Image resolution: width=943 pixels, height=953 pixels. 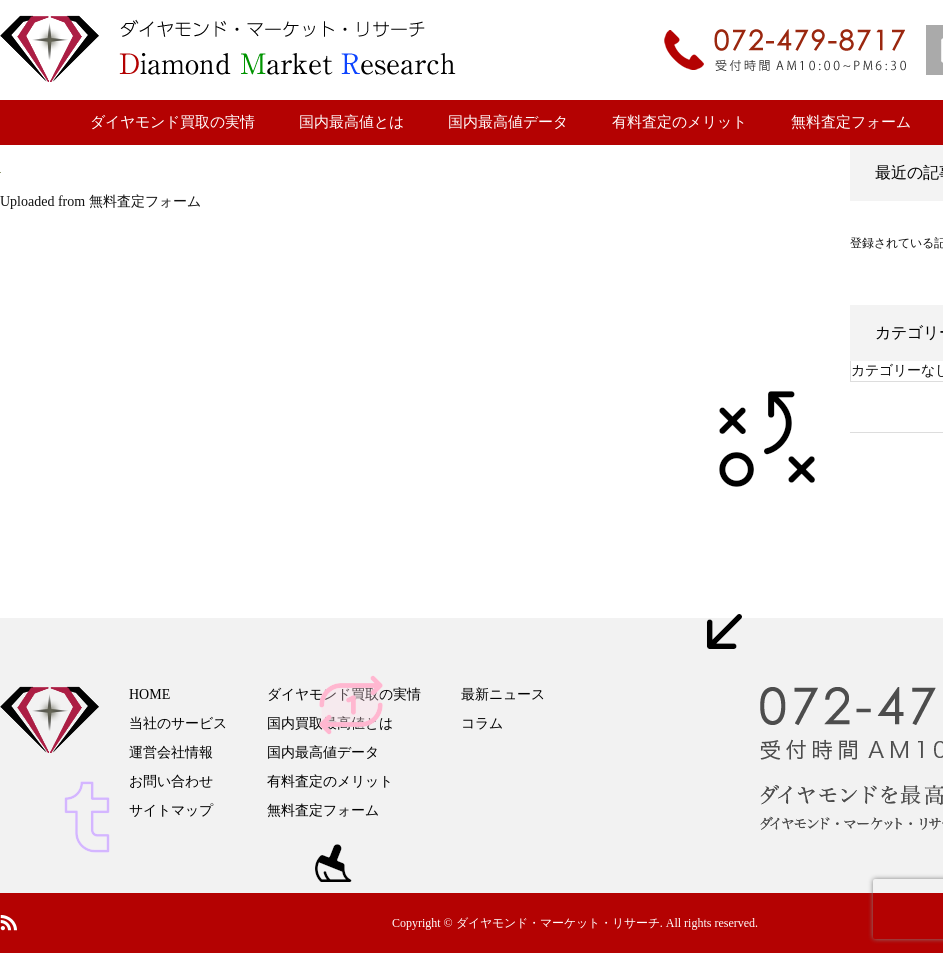 What do you see at coordinates (87, 817) in the screenshot?
I see `open tumblr app` at bounding box center [87, 817].